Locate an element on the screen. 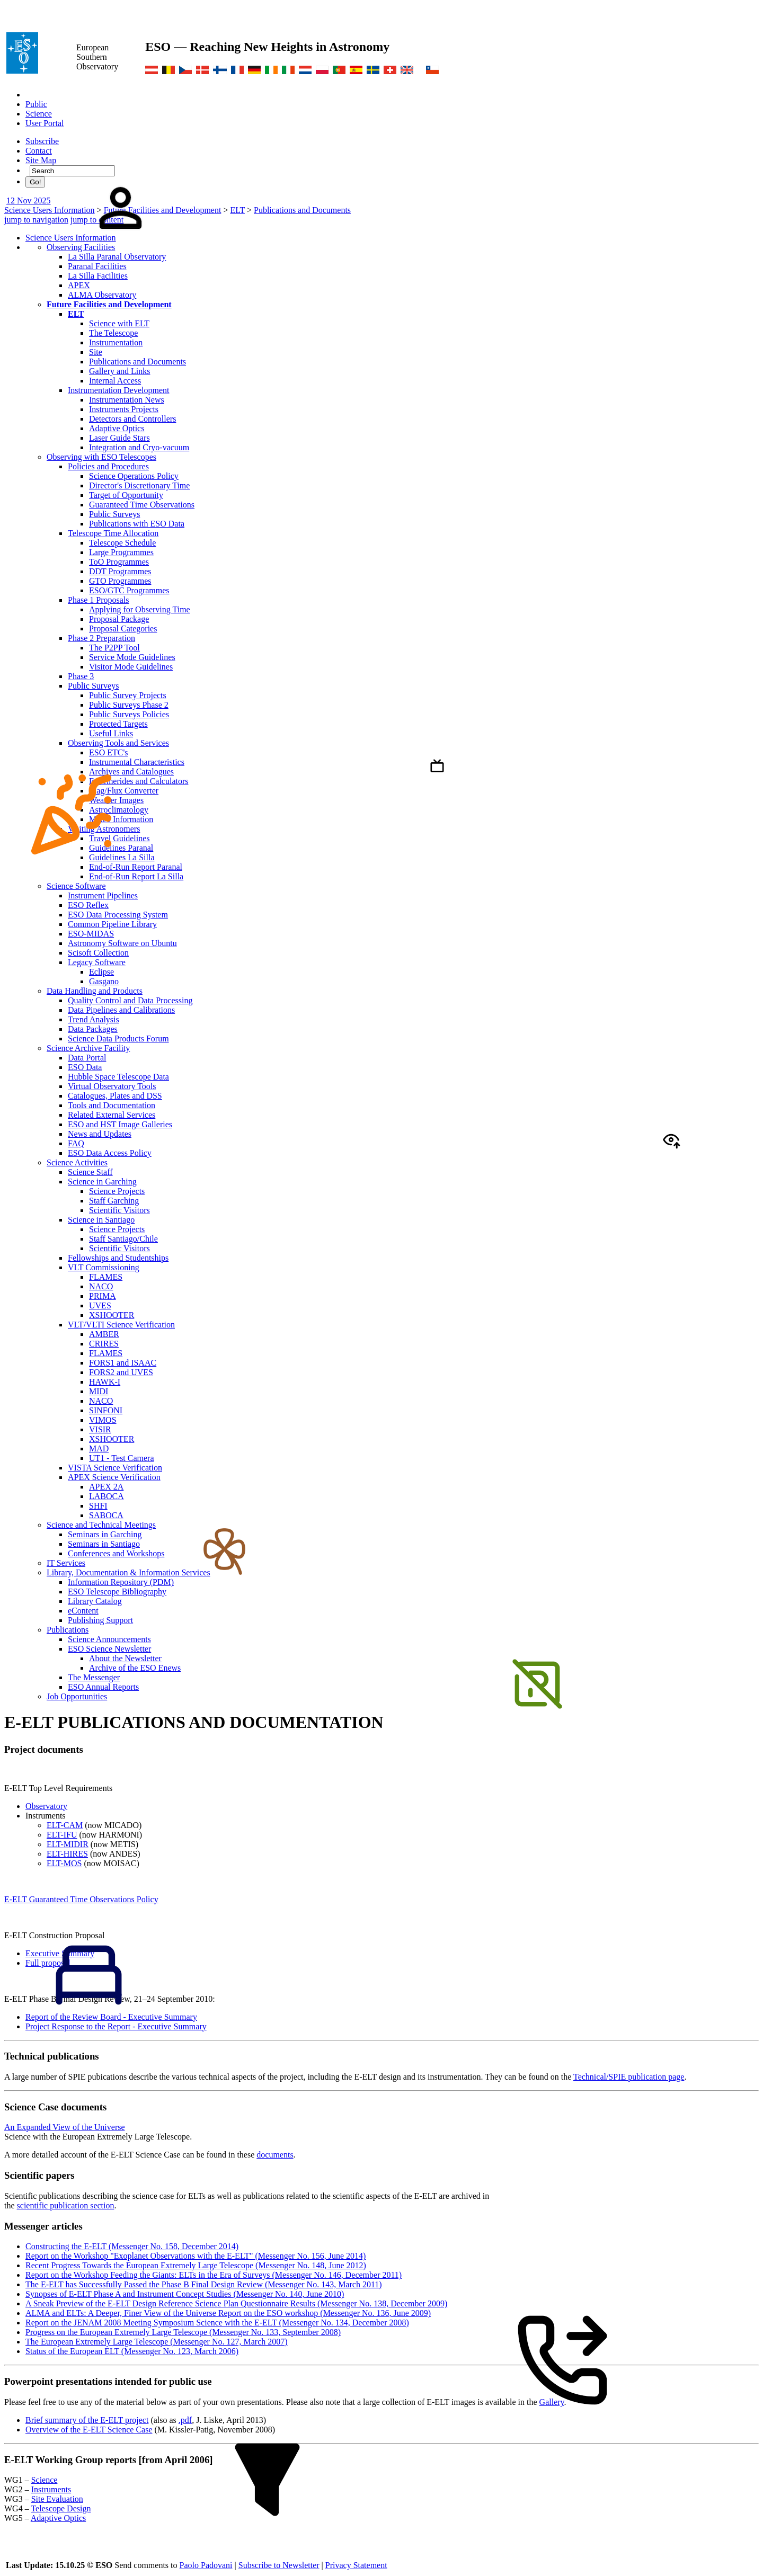 The width and height of the screenshot is (763, 2576). access TV or video streaming features is located at coordinates (437, 766).